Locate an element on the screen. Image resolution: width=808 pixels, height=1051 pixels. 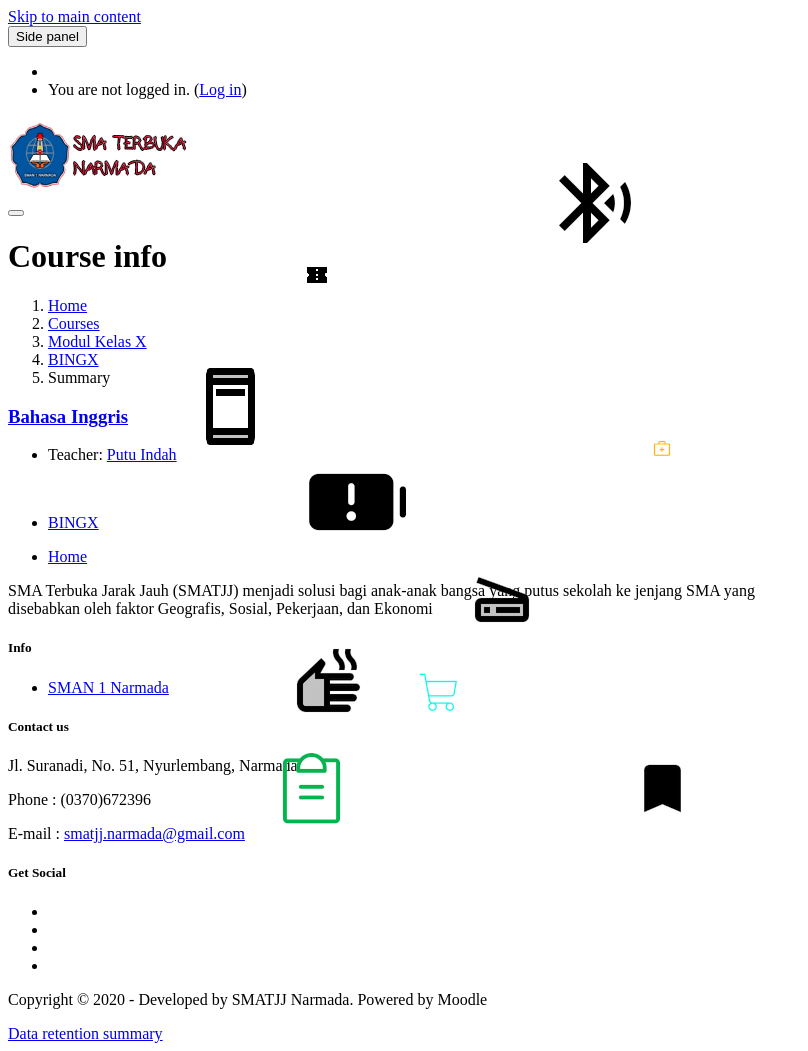
hand dryer available in this location is located at coordinates (330, 679).